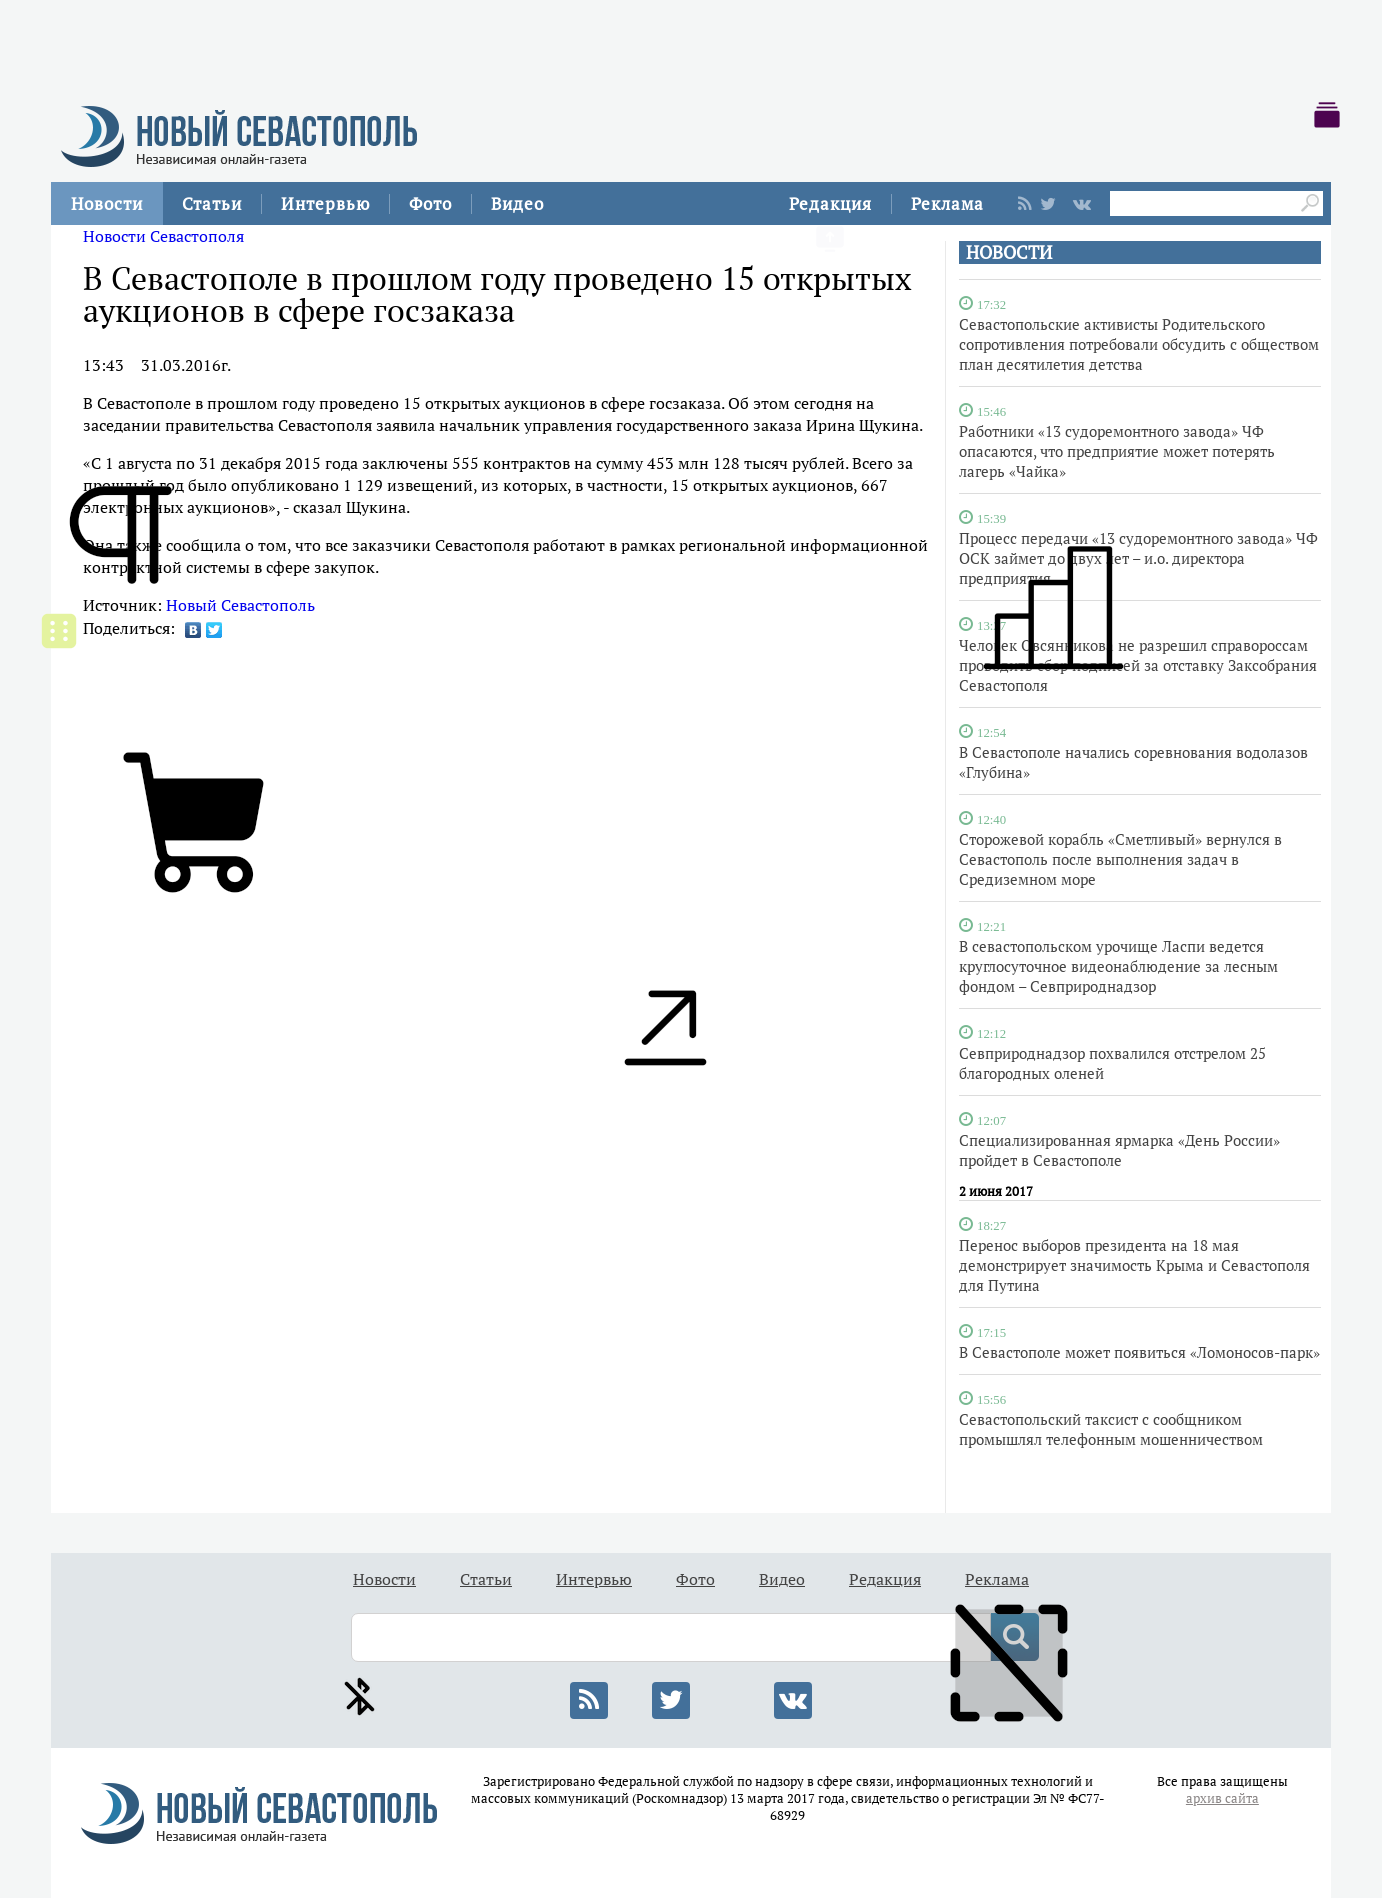  I want to click on view analytics or statistics, so click(1053, 610).